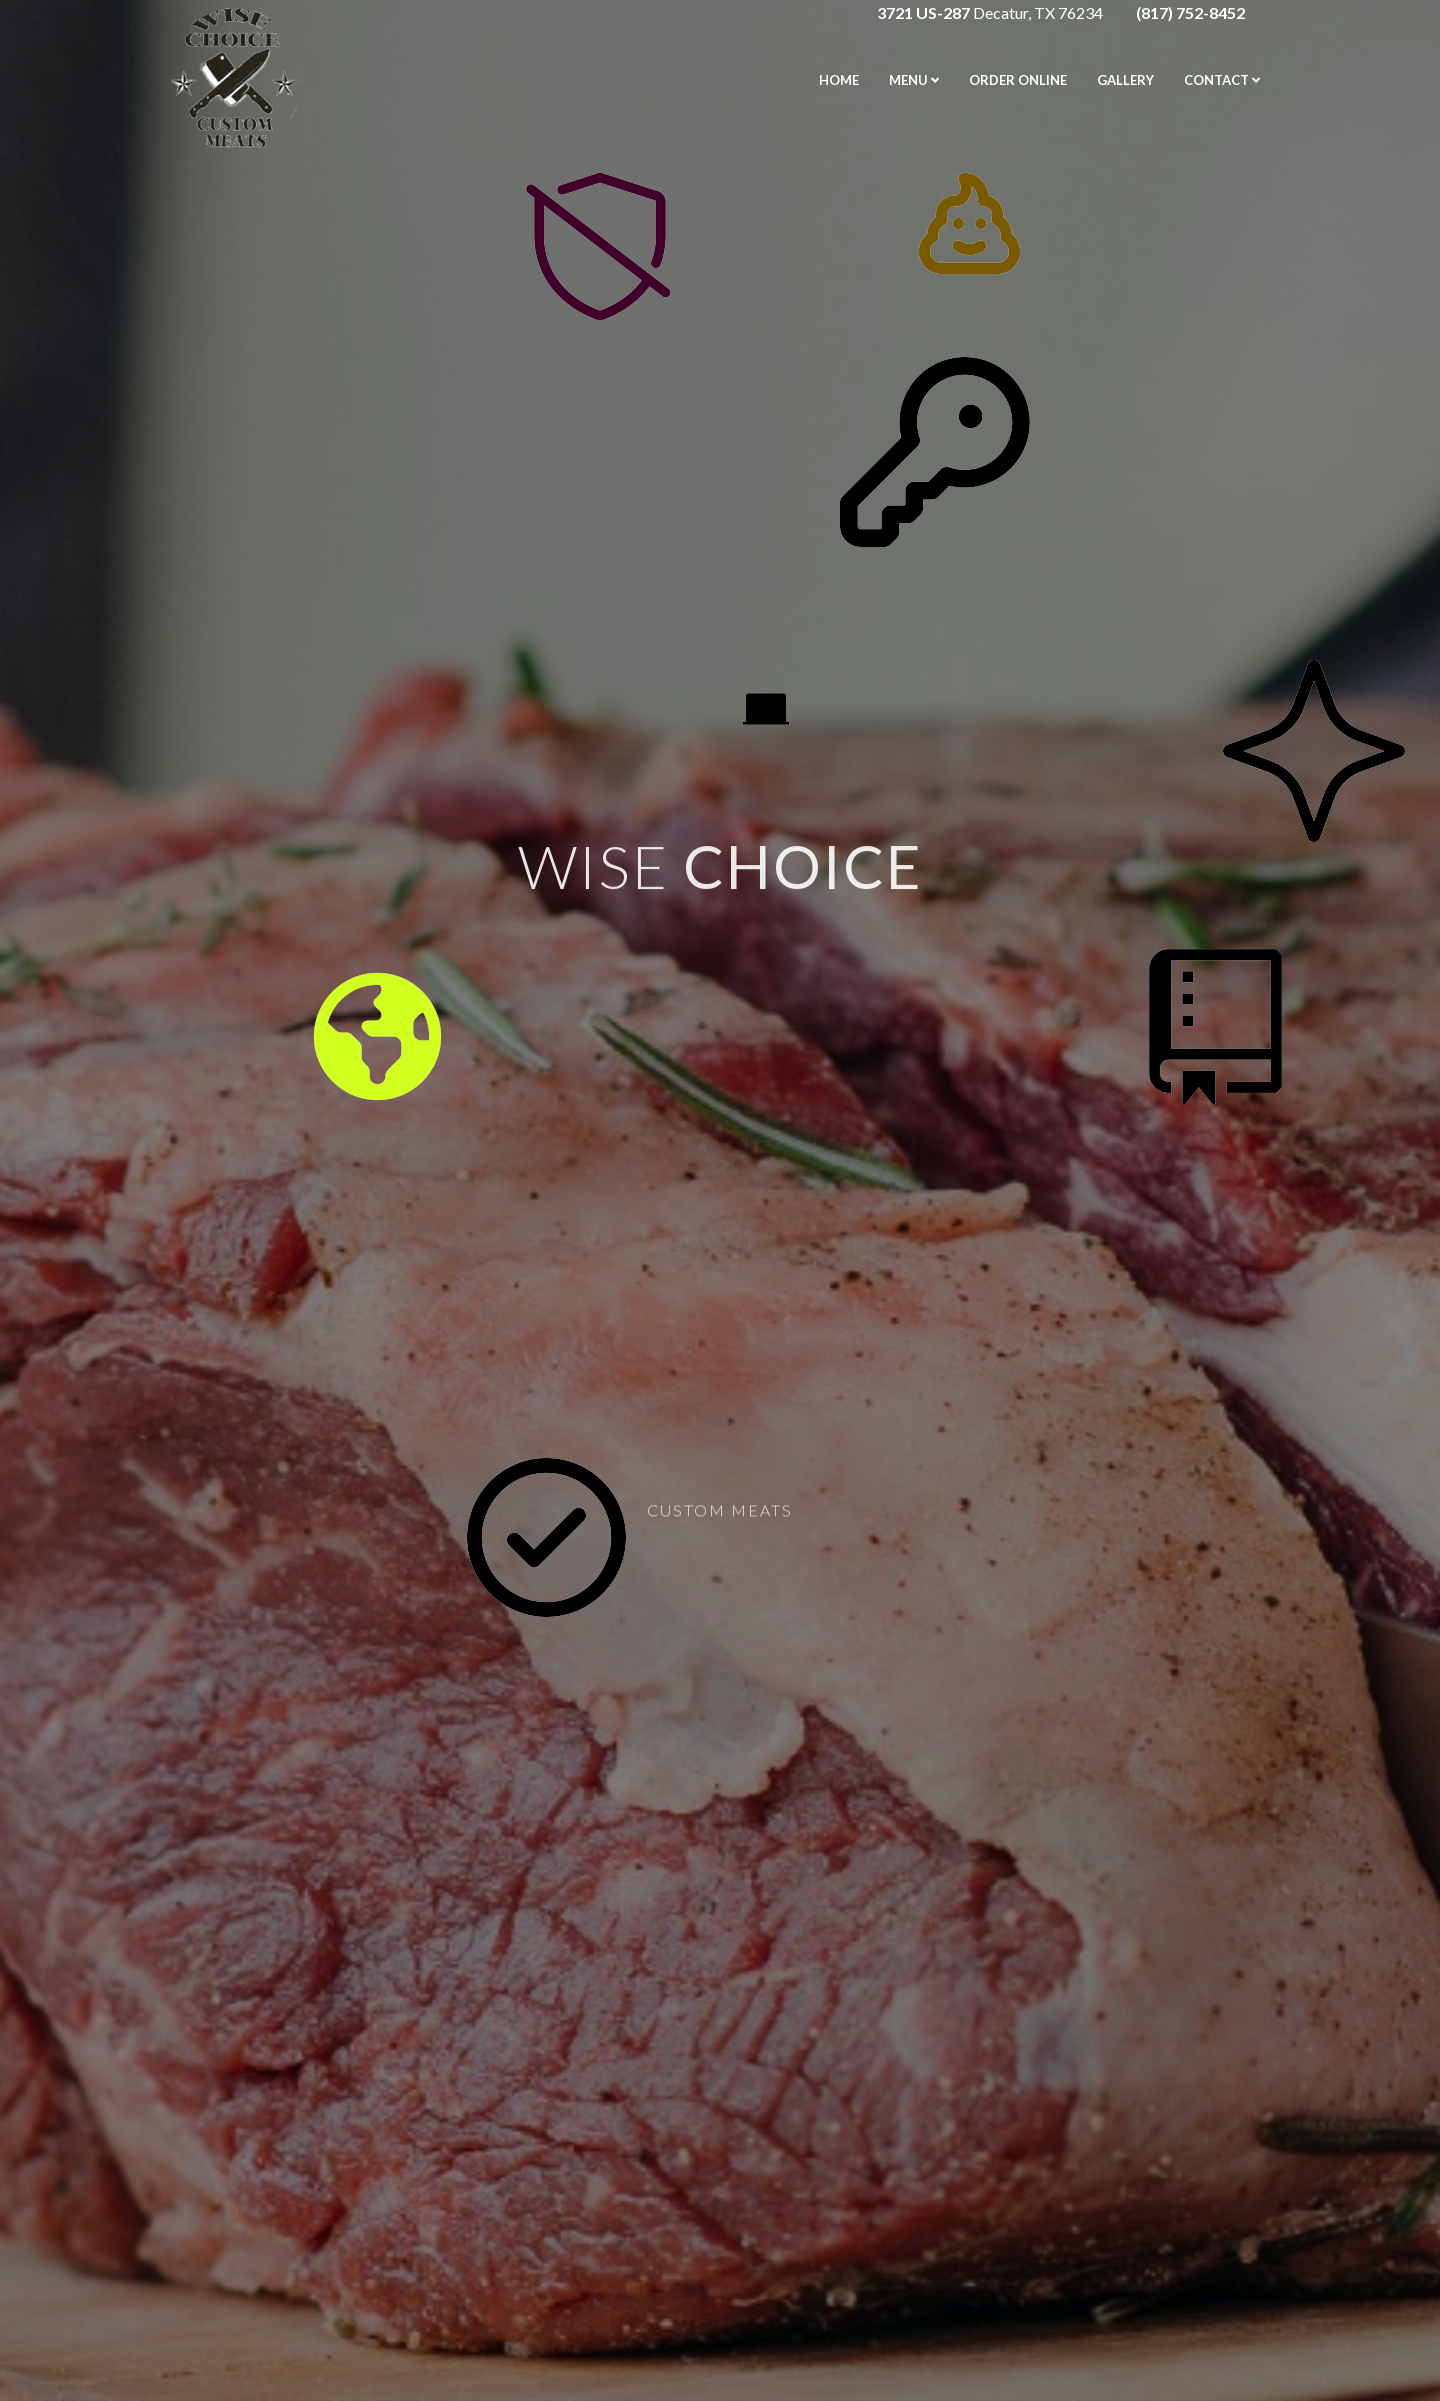 Image resolution: width=1440 pixels, height=2401 pixels. Describe the element at coordinates (377, 1036) in the screenshot. I see `switch to global or worldwide view` at that location.